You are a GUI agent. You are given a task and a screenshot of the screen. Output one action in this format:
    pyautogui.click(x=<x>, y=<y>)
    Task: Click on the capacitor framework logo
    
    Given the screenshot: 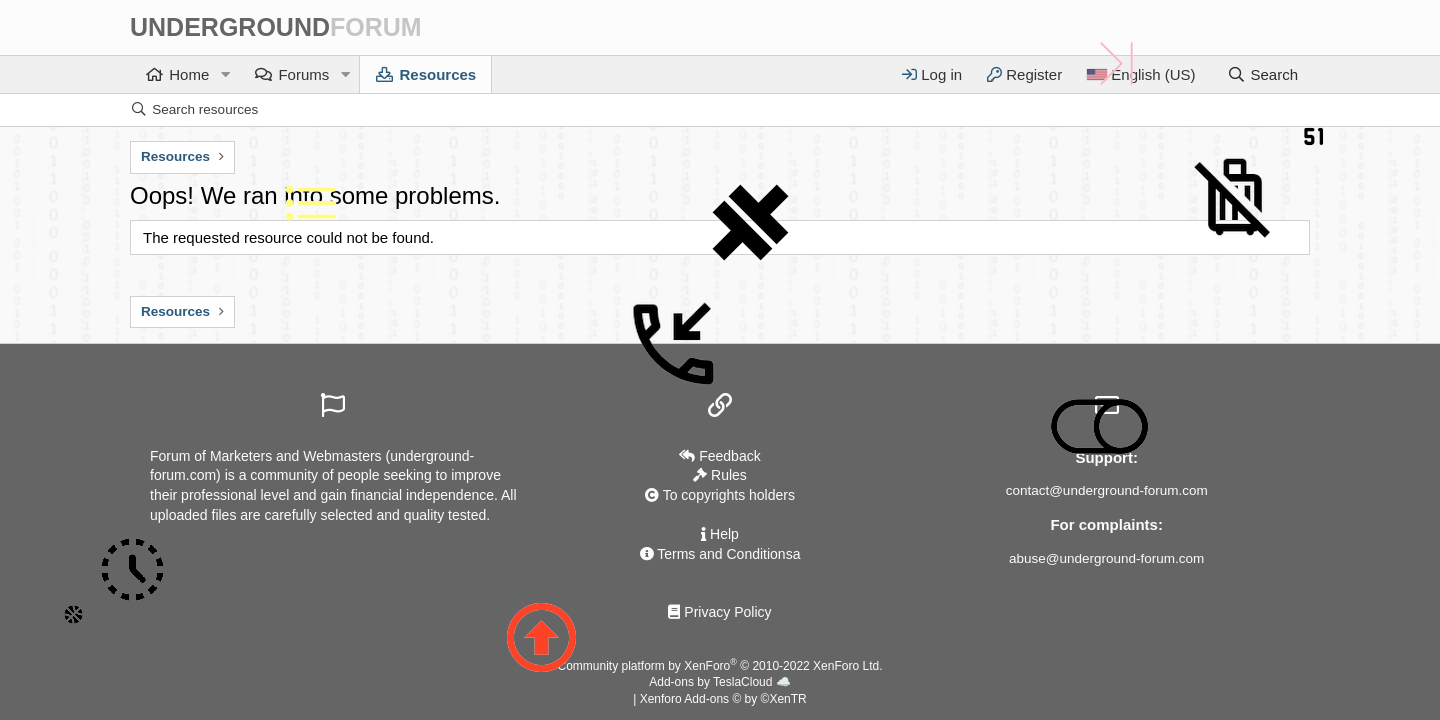 What is the action you would take?
    pyautogui.click(x=750, y=222)
    